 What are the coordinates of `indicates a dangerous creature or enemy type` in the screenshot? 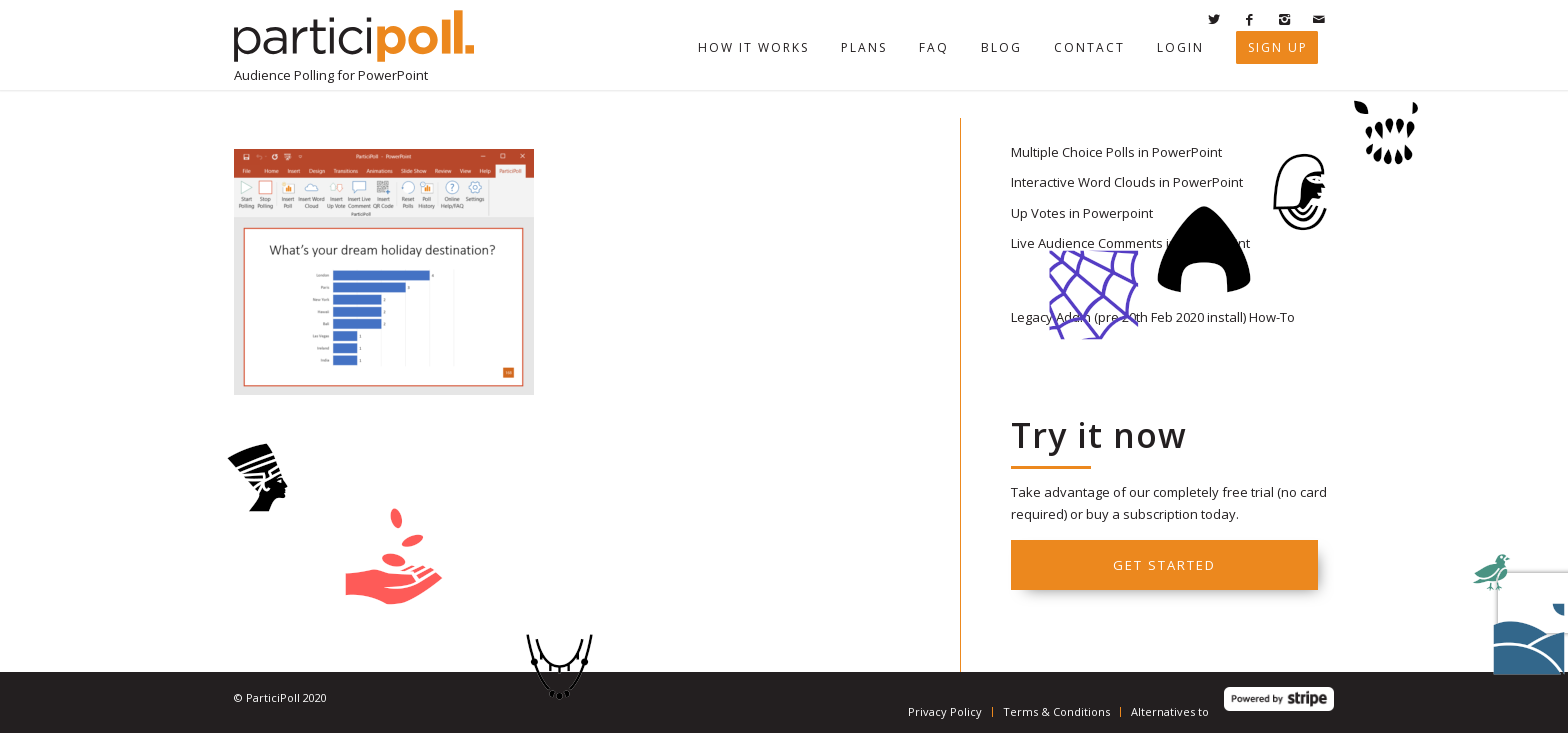 It's located at (1385, 130).